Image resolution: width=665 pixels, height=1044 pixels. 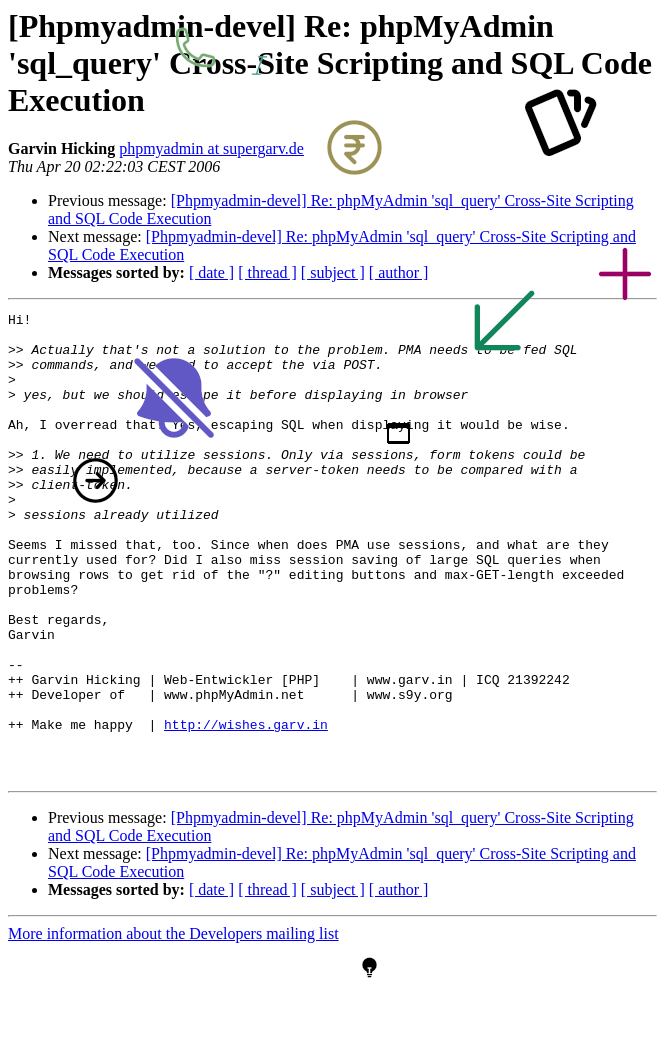 What do you see at coordinates (504, 320) in the screenshot?
I see `navigate to the bottom-left or previous item` at bounding box center [504, 320].